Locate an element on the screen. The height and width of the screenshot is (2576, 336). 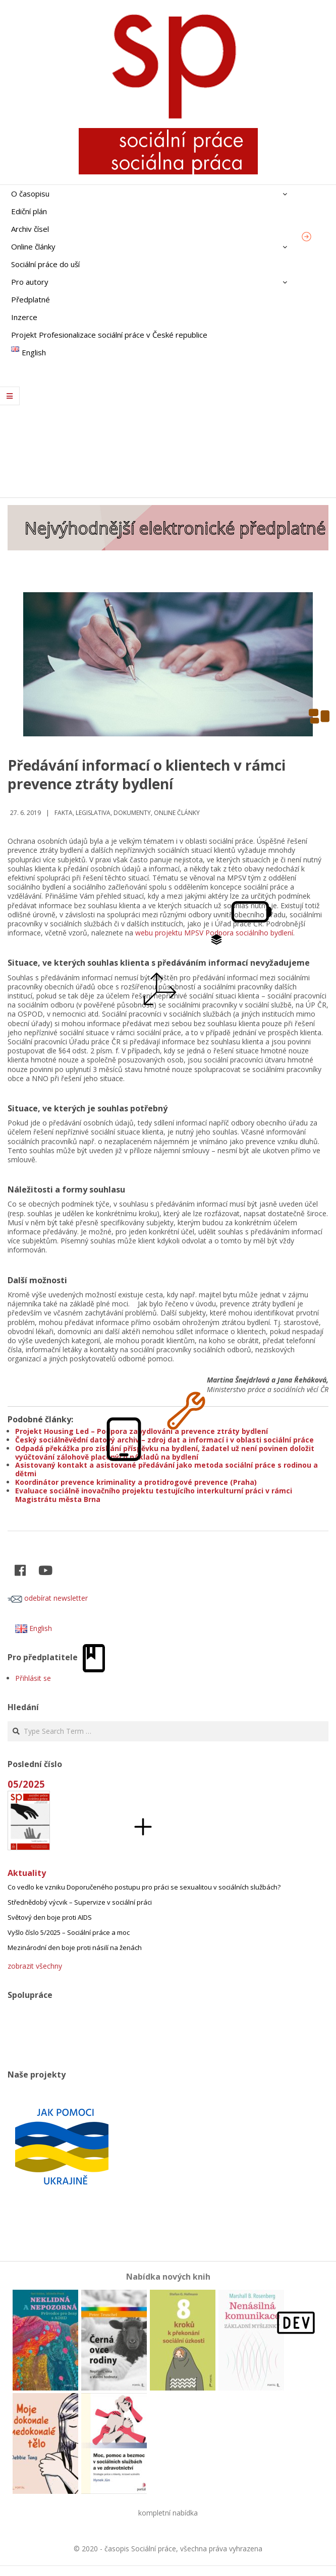
open your library or reading list is located at coordinates (94, 1658).